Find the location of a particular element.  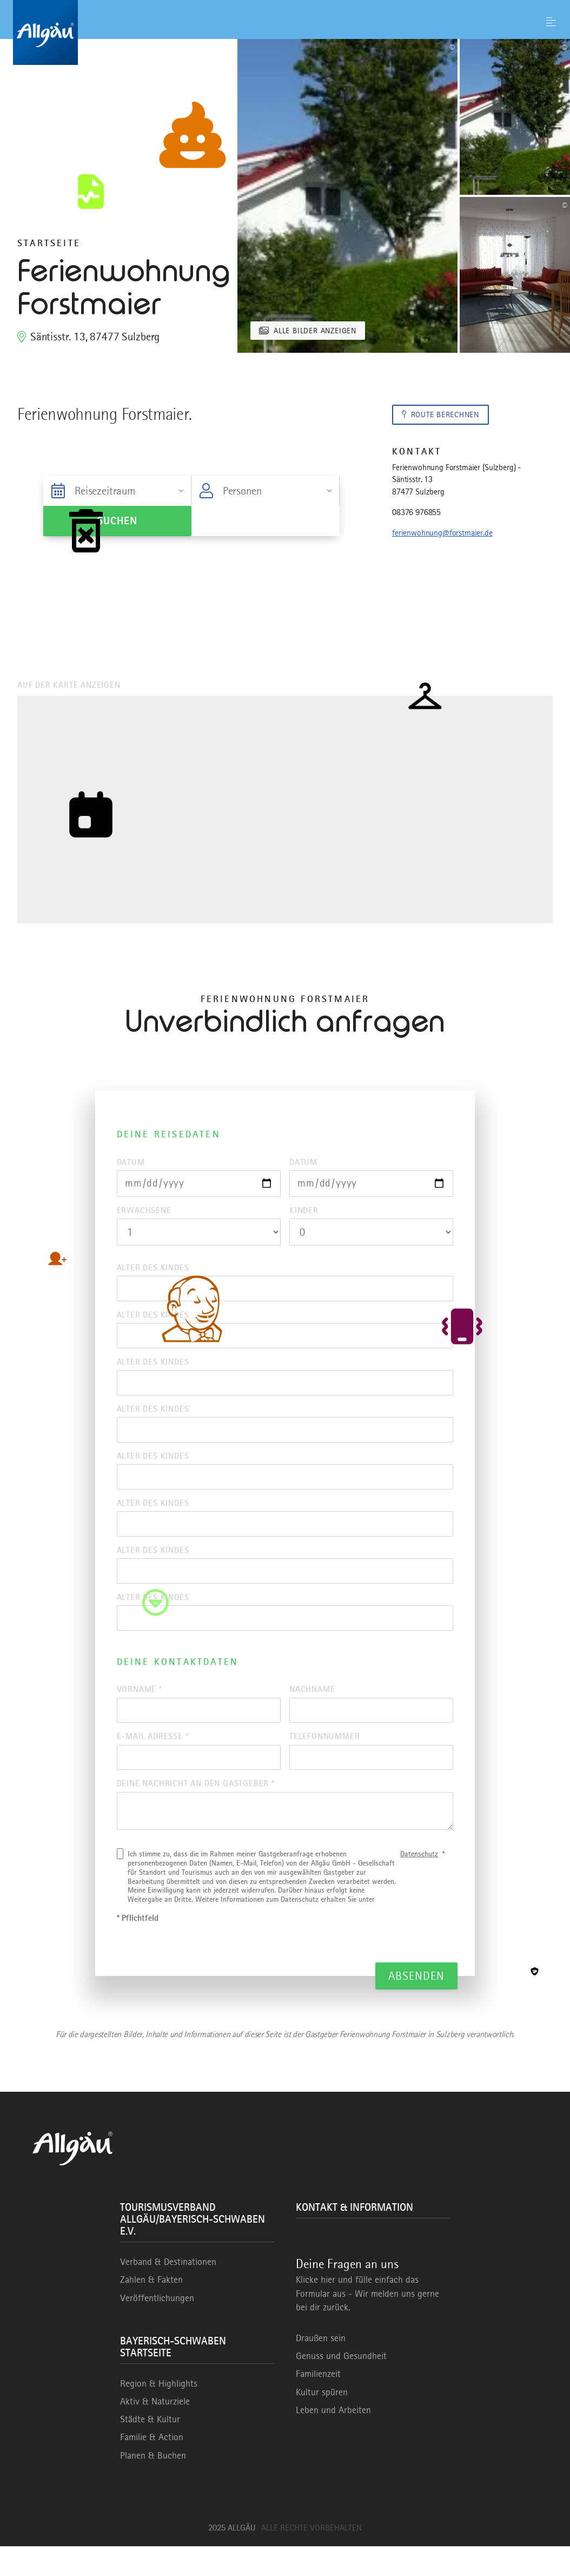

view today's date or daily agenda is located at coordinates (91, 816).